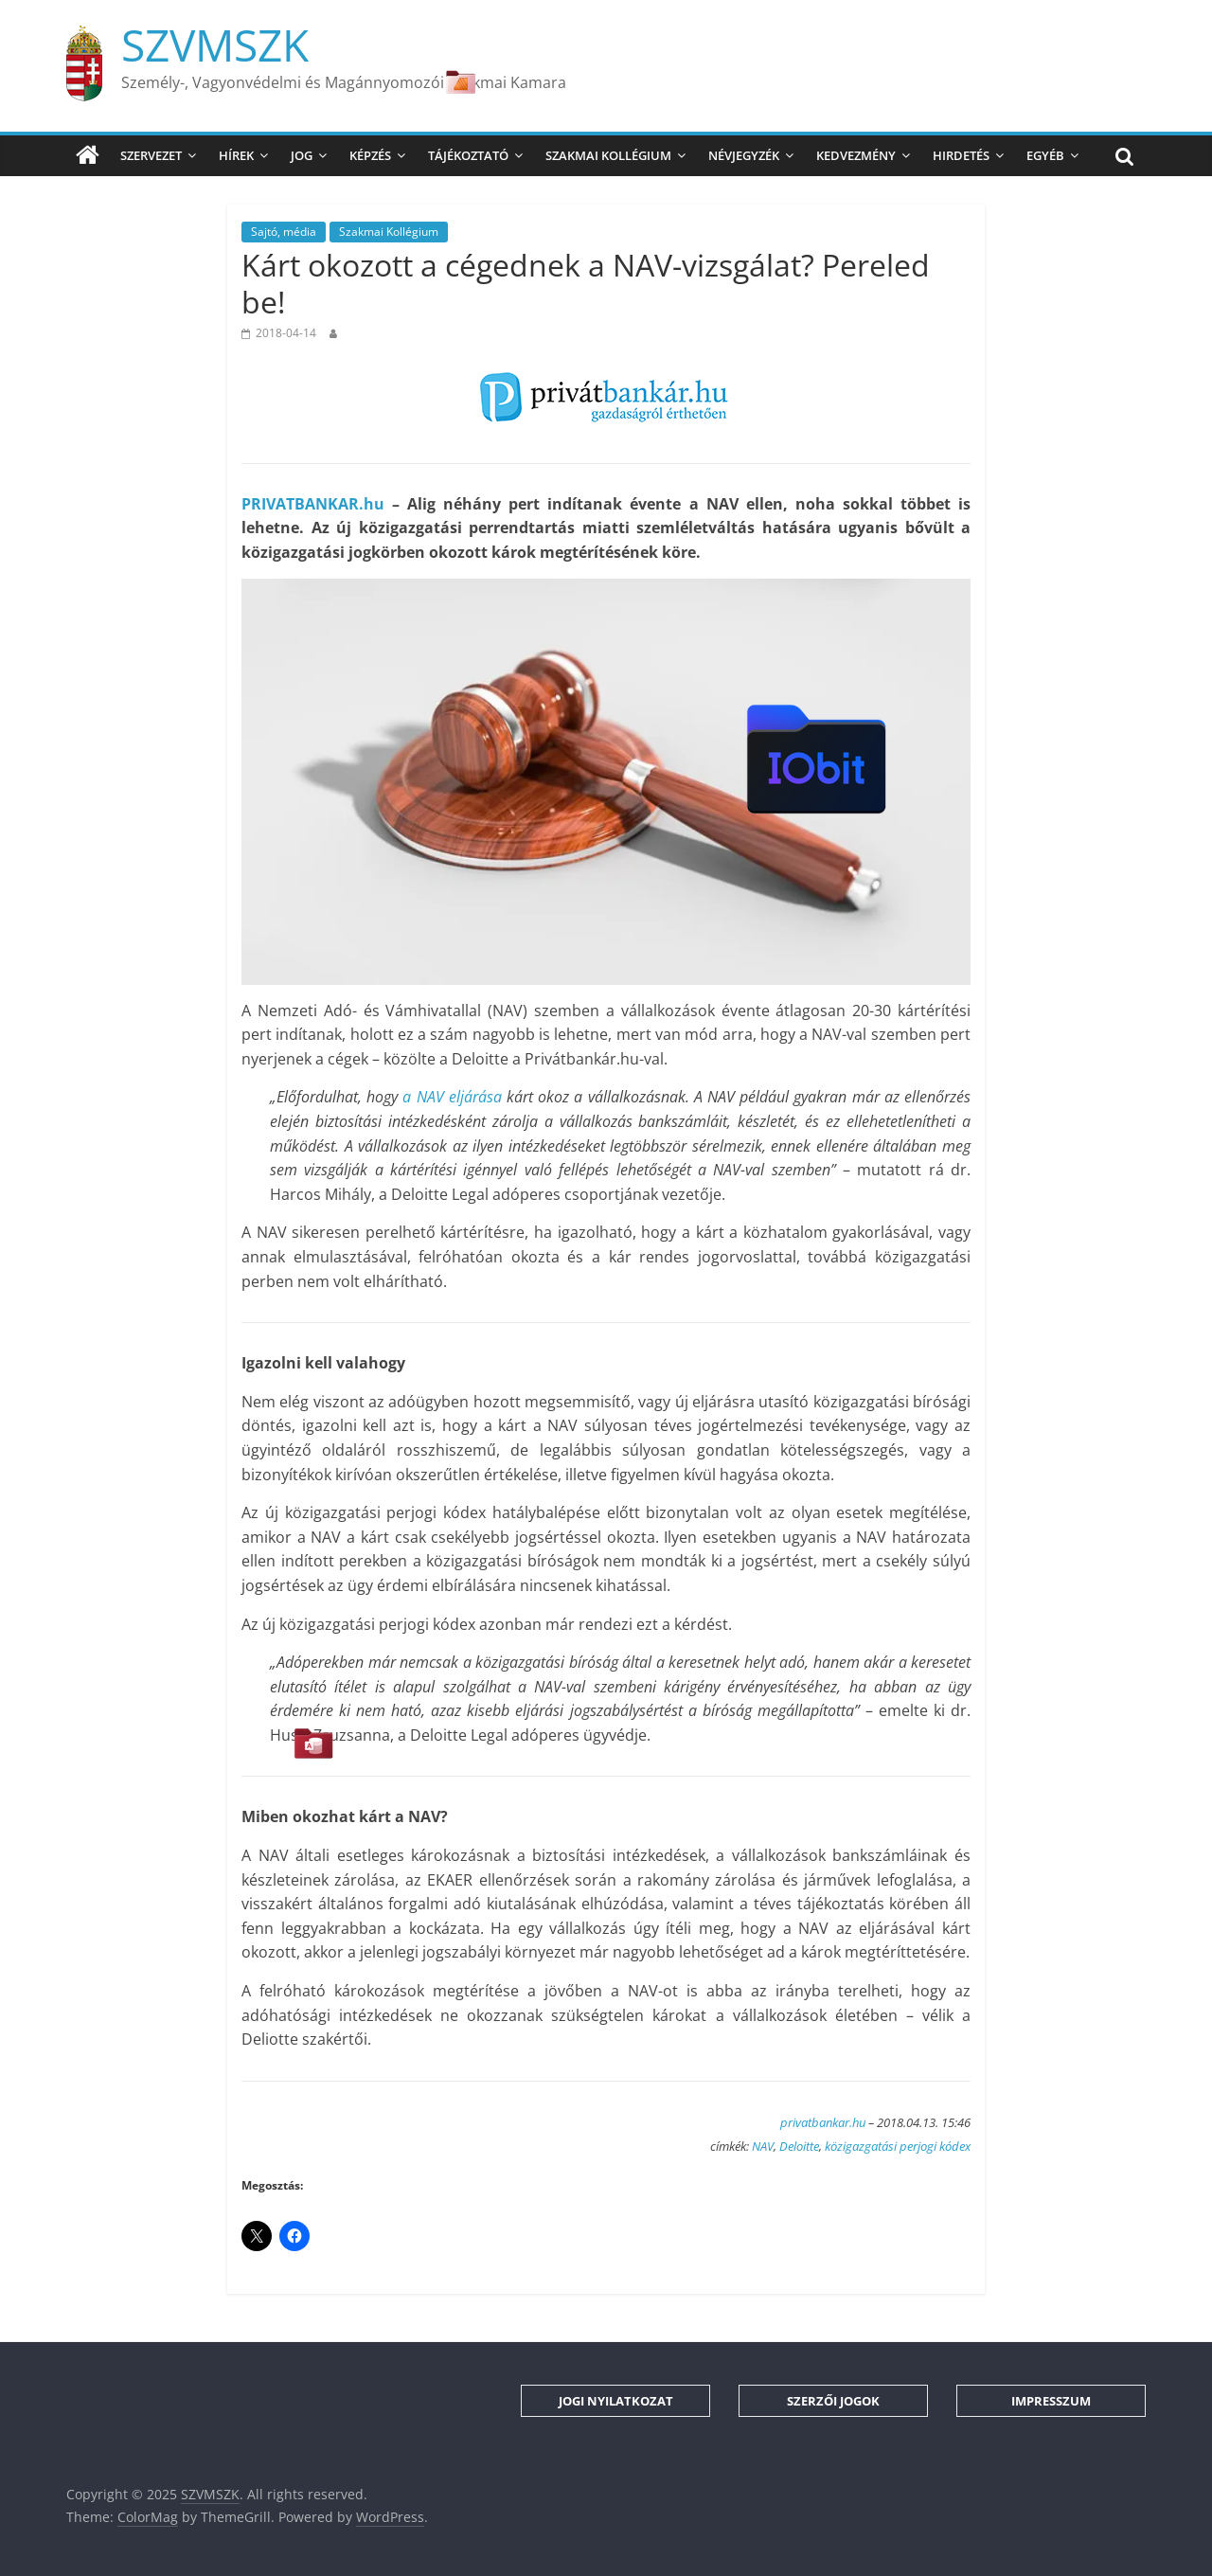 Image resolution: width=1212 pixels, height=2576 pixels. Describe the element at coordinates (313, 1744) in the screenshot. I see `folder containing microsoft access database files` at that location.